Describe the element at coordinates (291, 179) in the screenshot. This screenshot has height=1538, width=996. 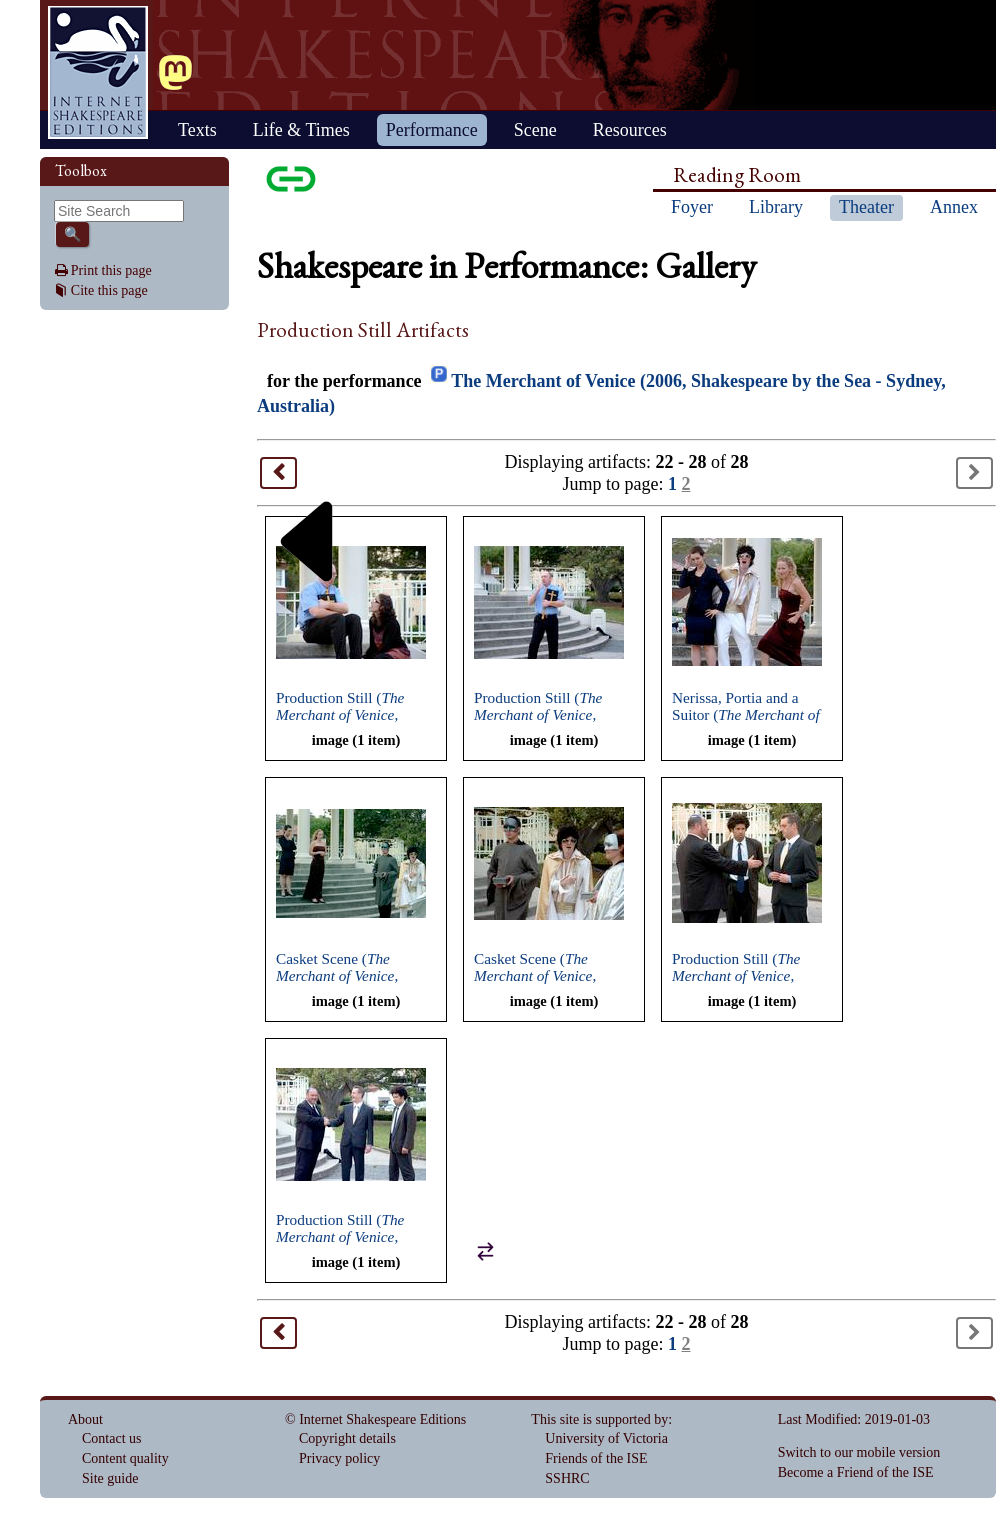
I see `copy or share a link` at that location.